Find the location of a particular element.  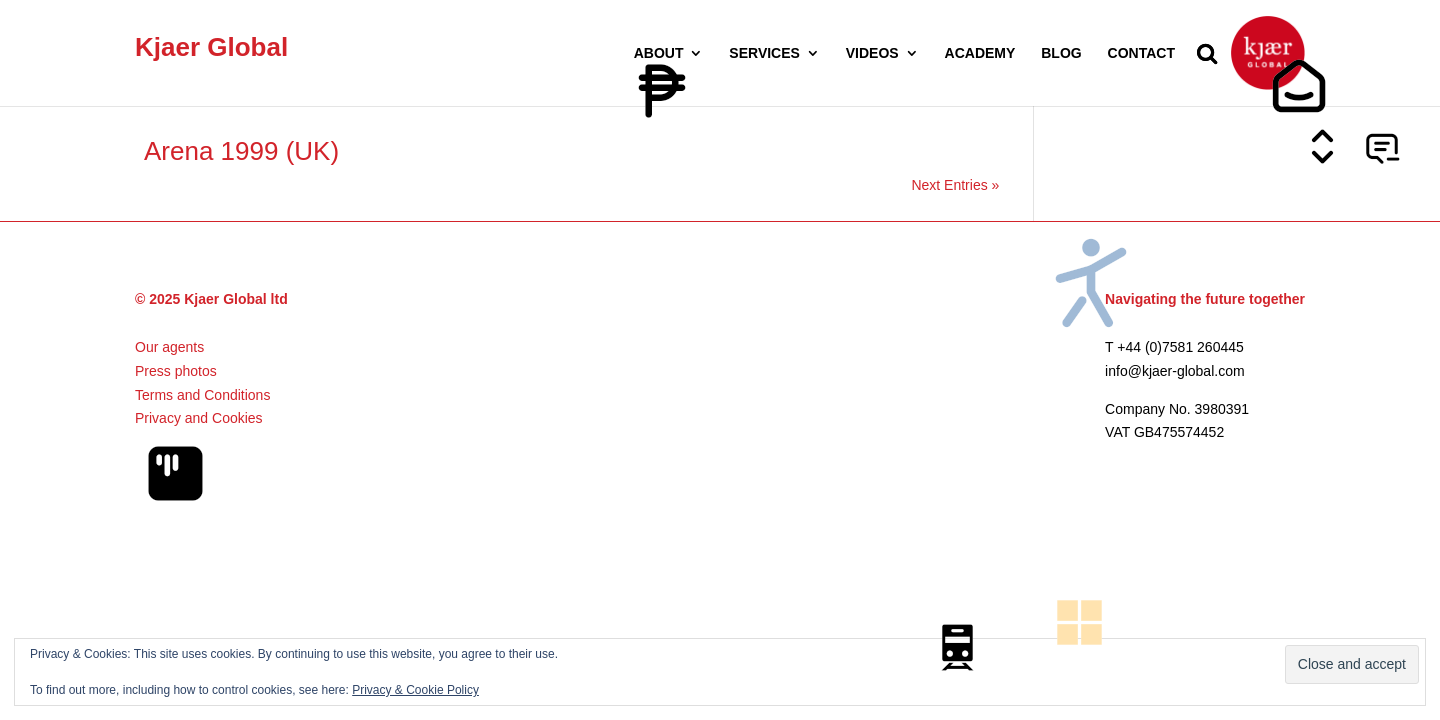

indicates price or payment in philippine pesos is located at coordinates (662, 91).